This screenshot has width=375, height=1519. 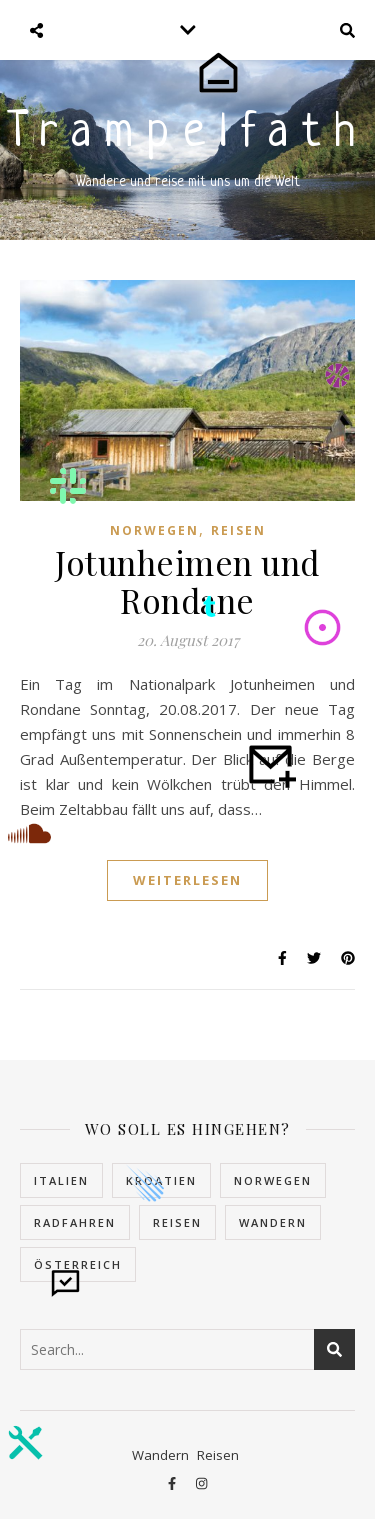 I want to click on open Slack messaging app, so click(x=68, y=486).